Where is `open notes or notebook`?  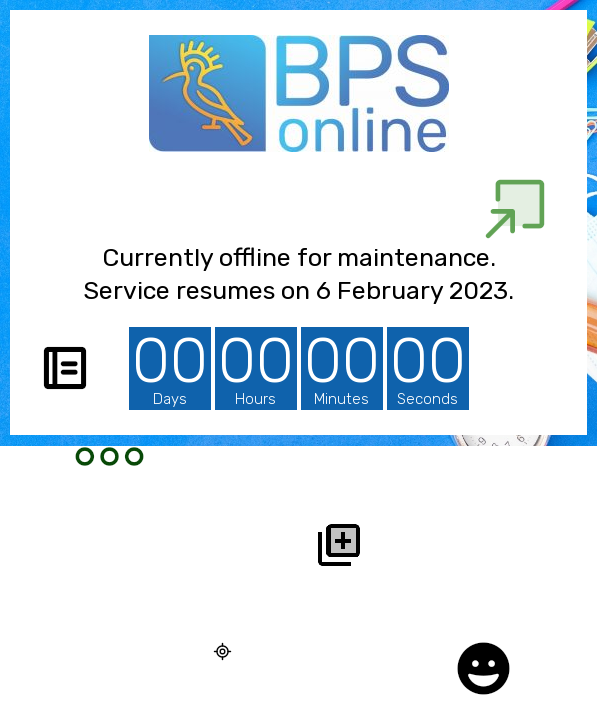
open notes or notebook is located at coordinates (65, 368).